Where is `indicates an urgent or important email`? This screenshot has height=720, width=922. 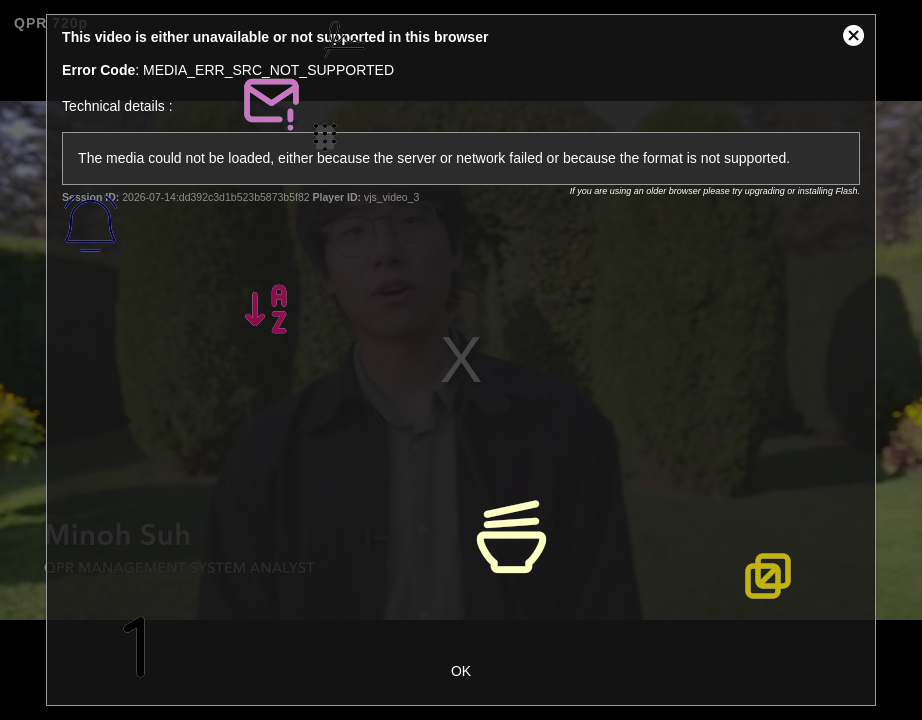
indicates an urgent or important email is located at coordinates (271, 100).